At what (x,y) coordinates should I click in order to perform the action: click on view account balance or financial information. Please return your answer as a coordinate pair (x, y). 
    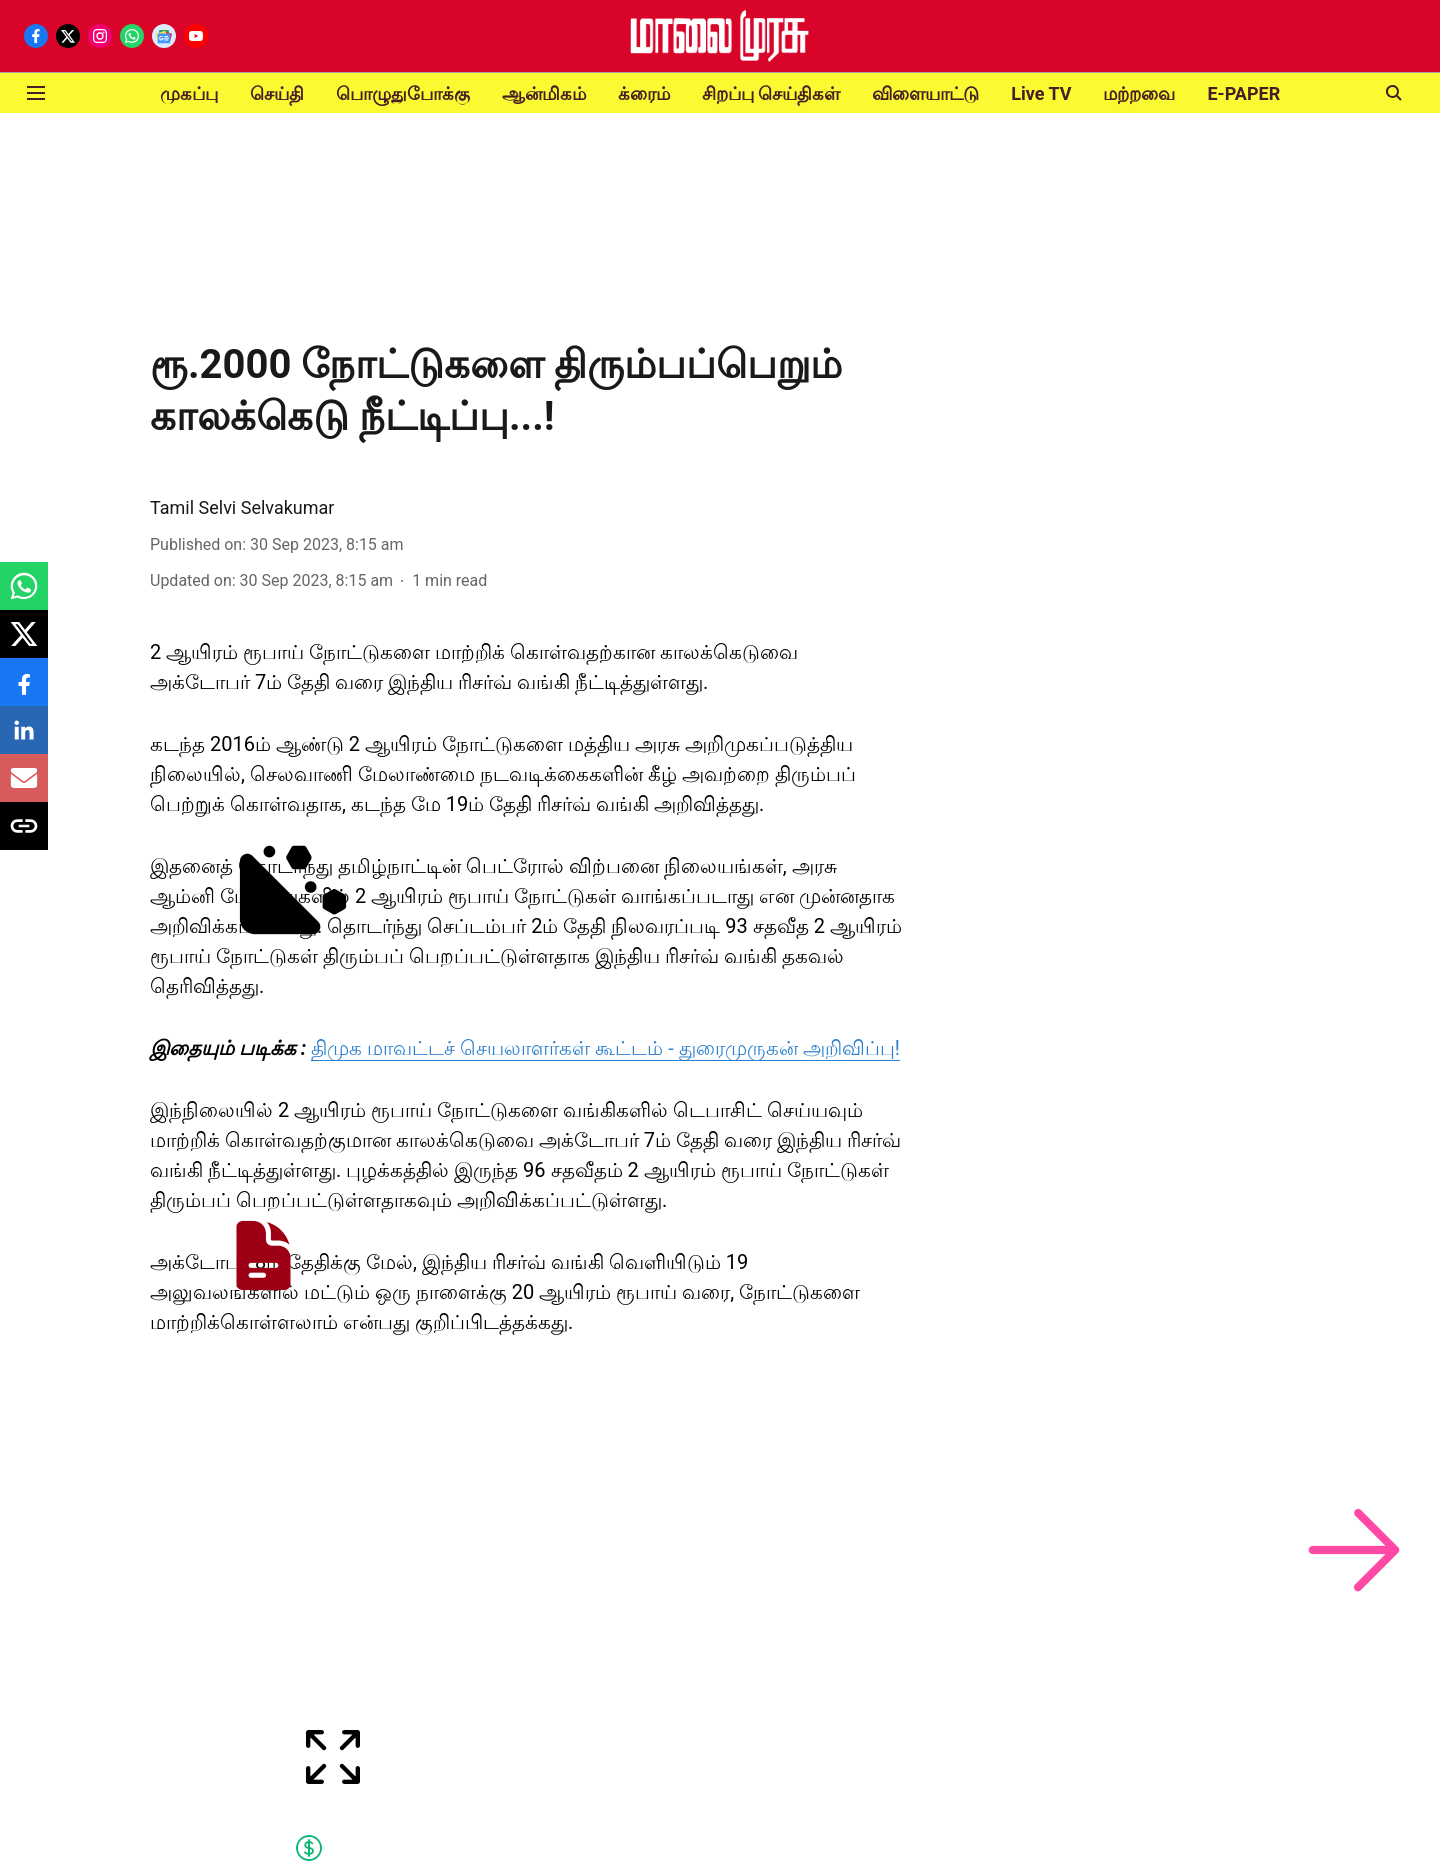
    Looking at the image, I should click on (309, 1848).